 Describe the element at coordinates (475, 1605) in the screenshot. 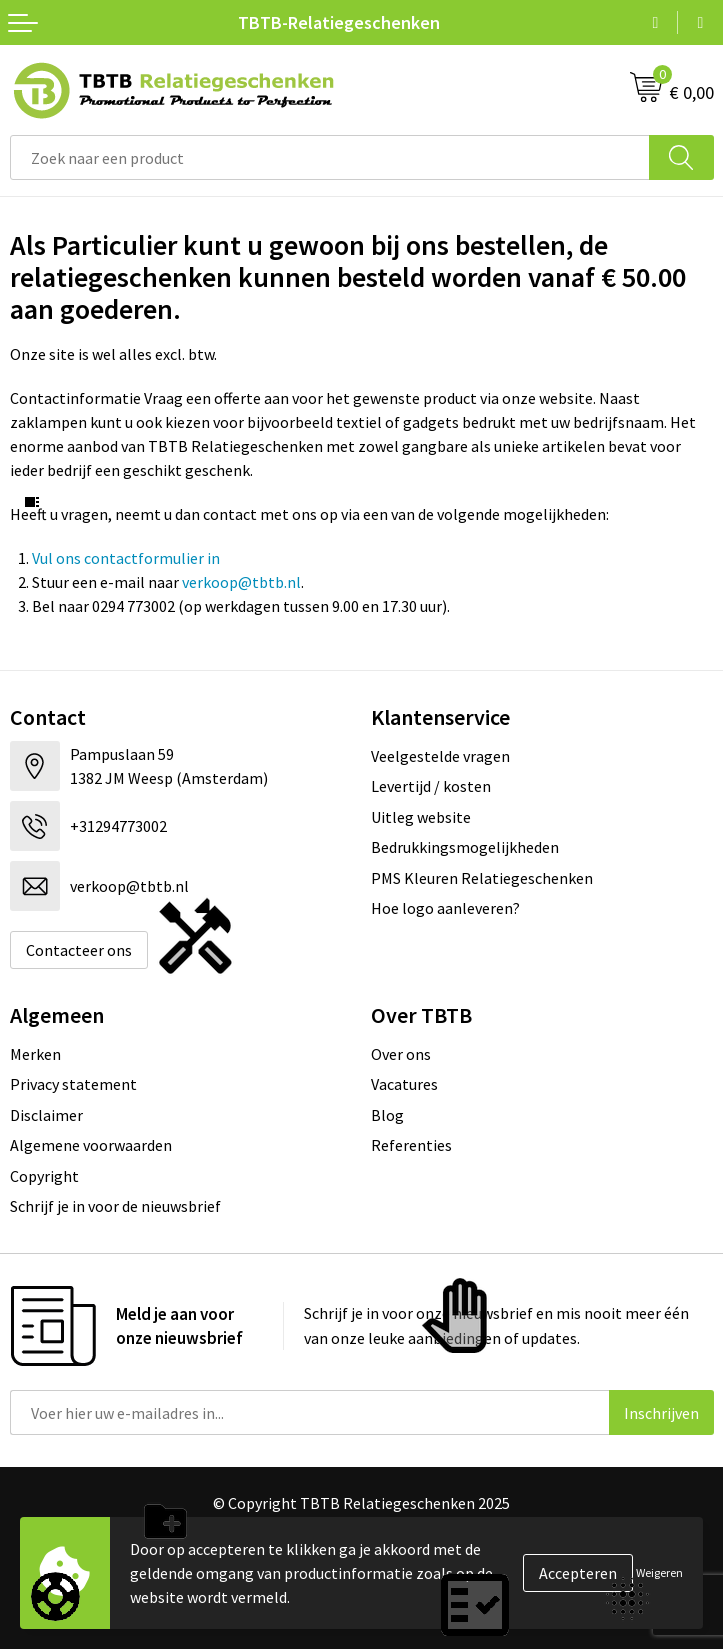

I see `verify or review checklist items` at that location.